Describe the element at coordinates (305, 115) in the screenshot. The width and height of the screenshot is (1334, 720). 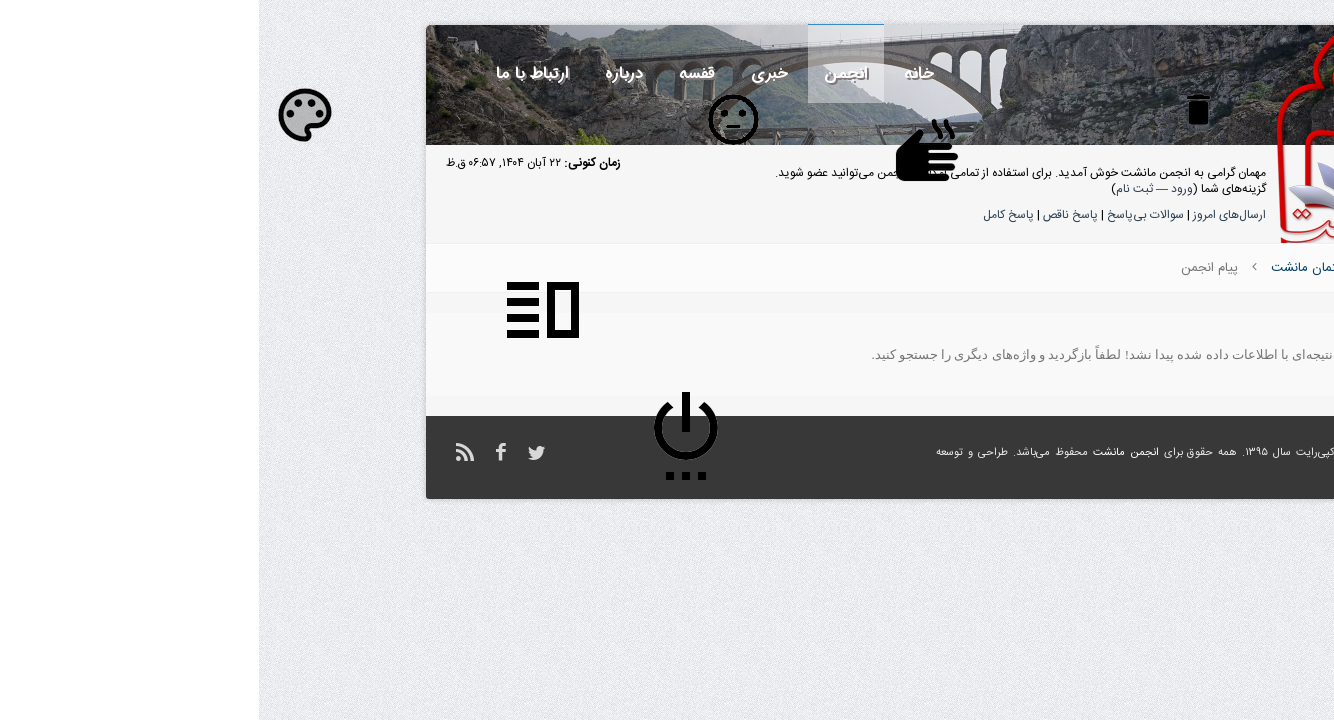
I see `open color picker or theme options` at that location.